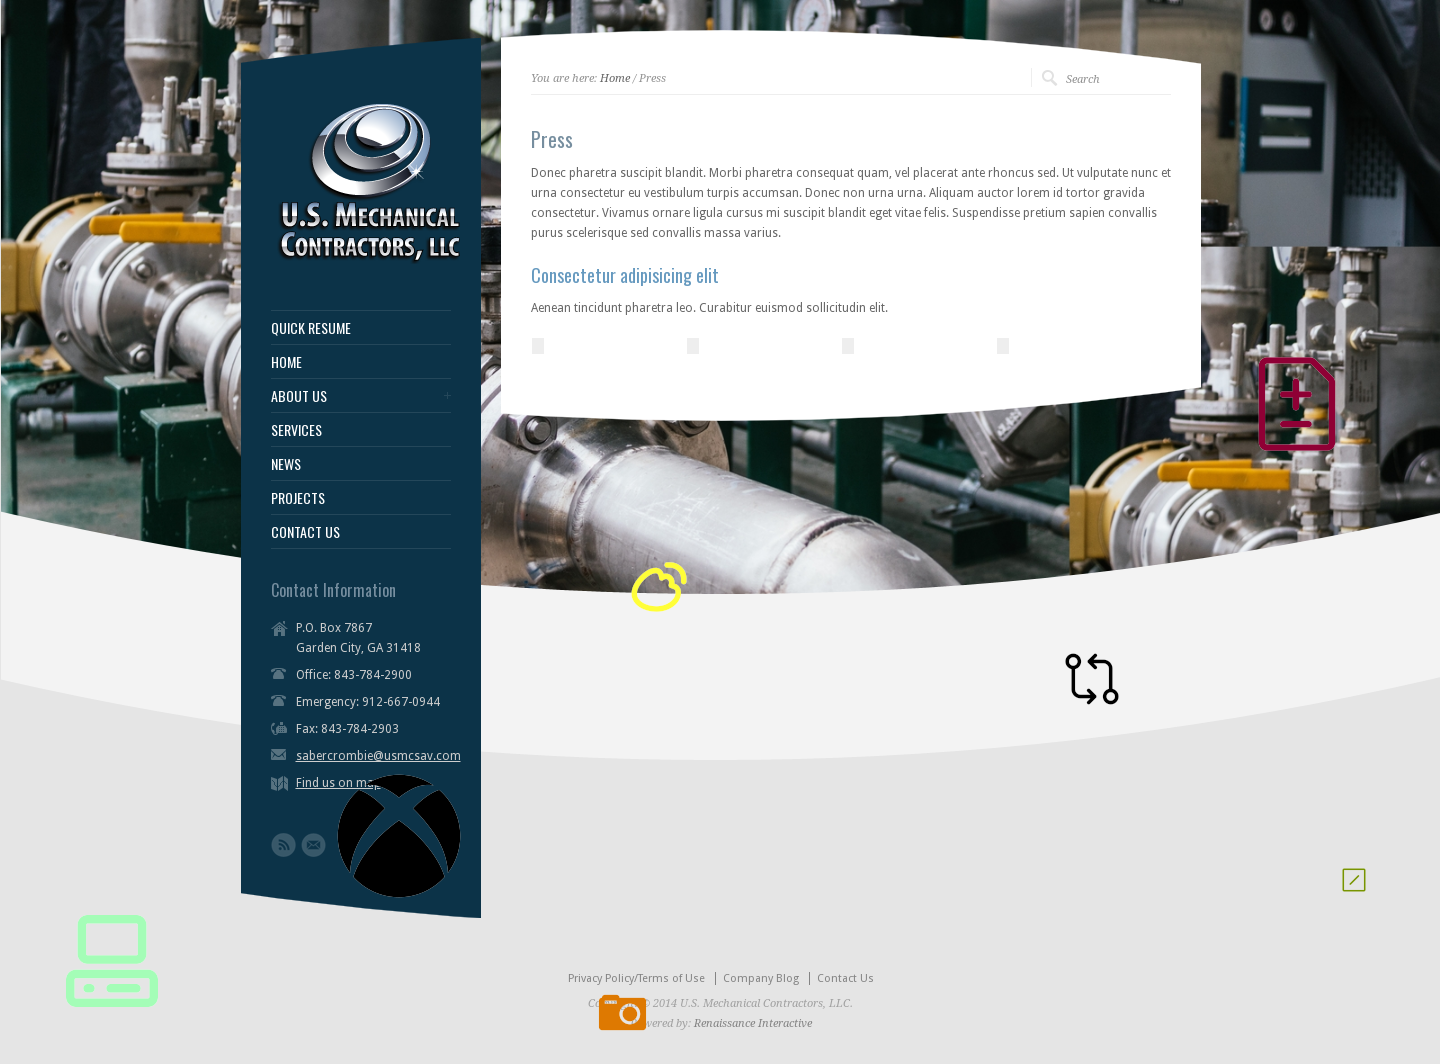 This screenshot has width=1440, height=1064. I want to click on launch a github codespace, so click(112, 961).